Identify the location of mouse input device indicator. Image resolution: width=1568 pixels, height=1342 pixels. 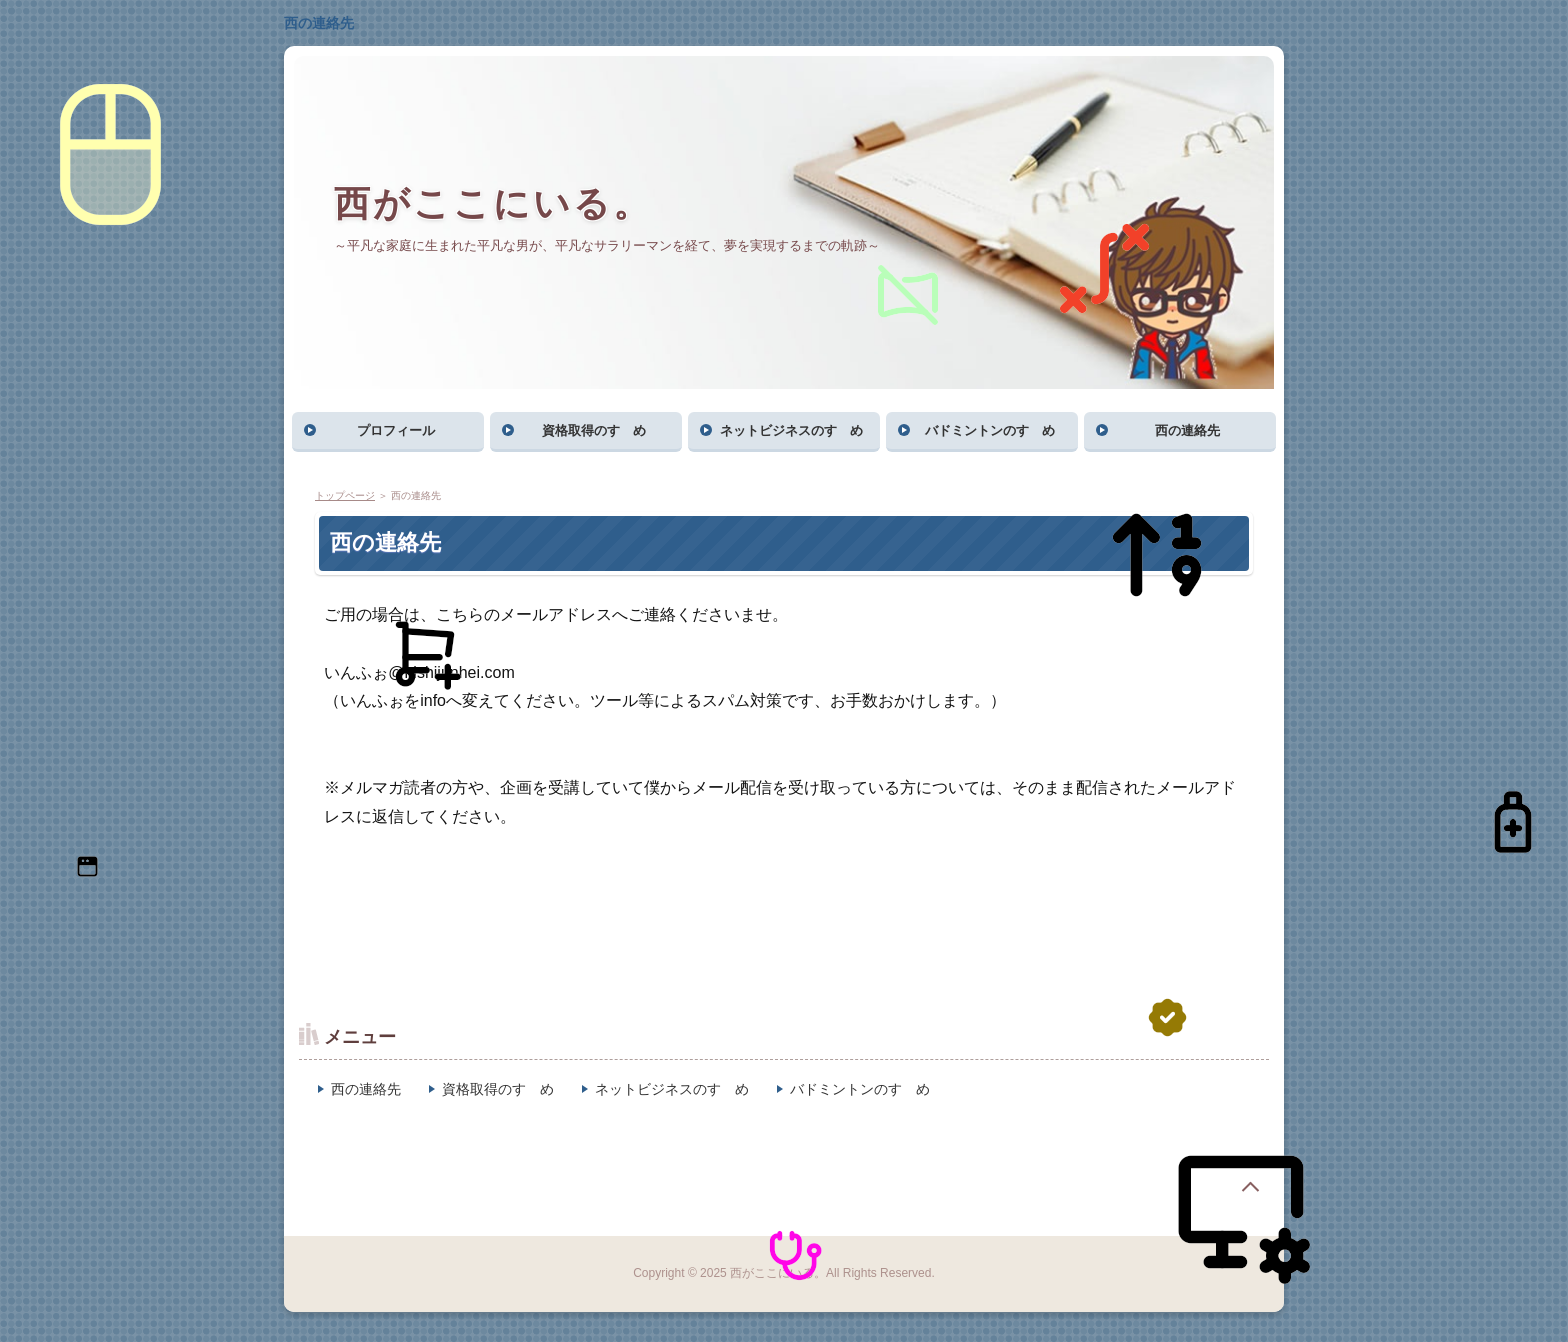
(110, 154).